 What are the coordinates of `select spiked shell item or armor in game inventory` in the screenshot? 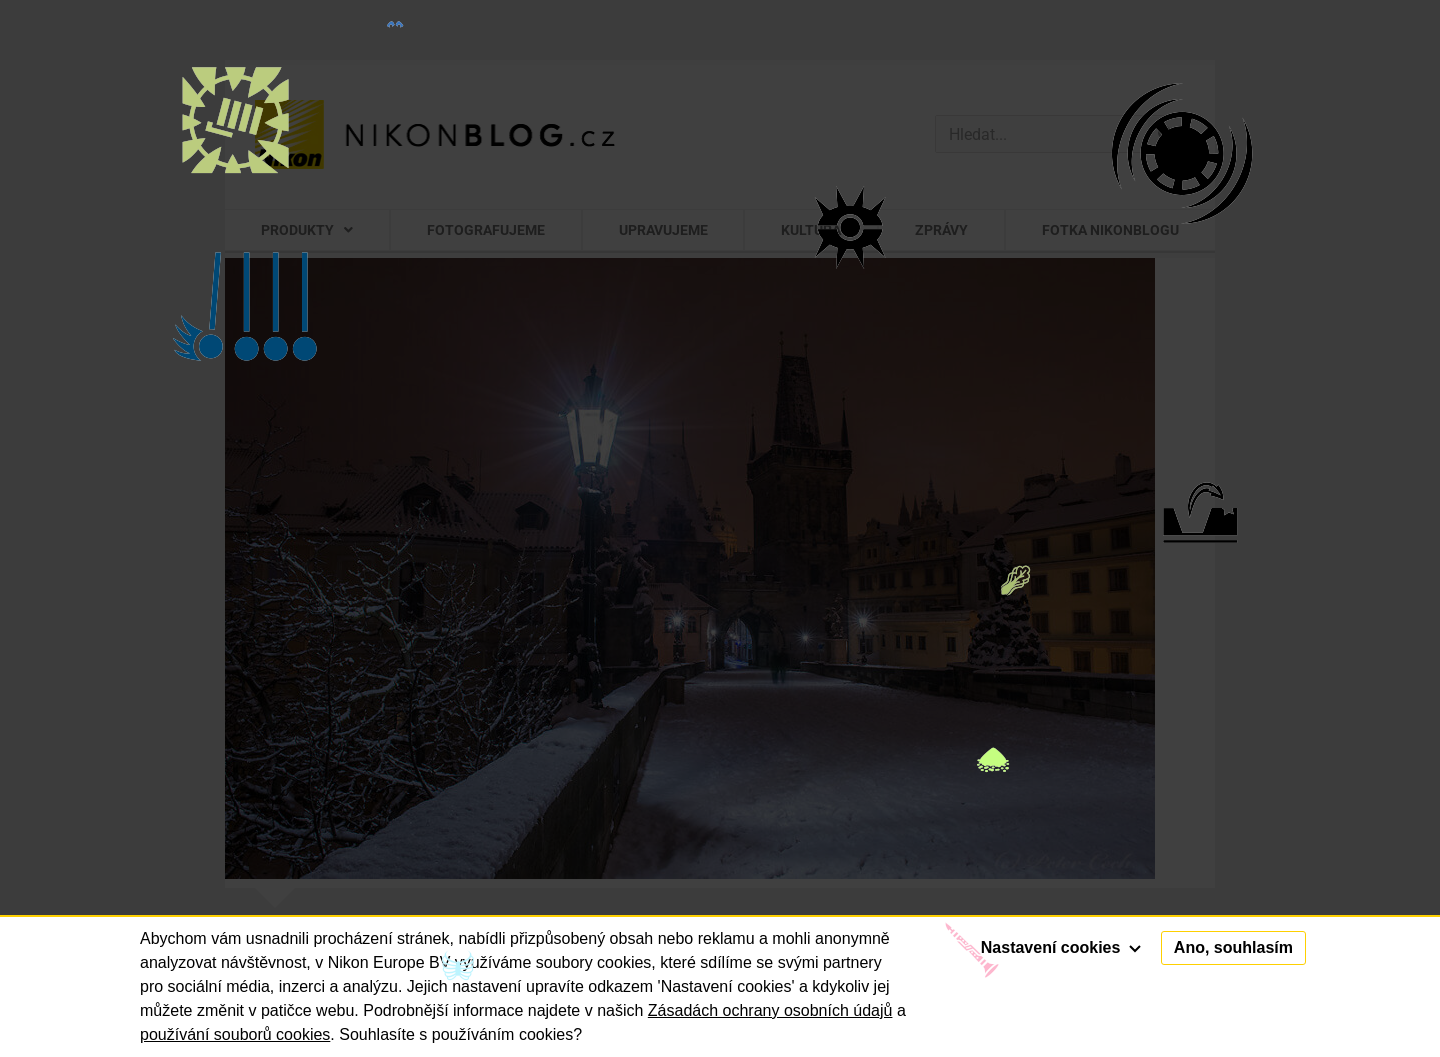 It's located at (850, 228).